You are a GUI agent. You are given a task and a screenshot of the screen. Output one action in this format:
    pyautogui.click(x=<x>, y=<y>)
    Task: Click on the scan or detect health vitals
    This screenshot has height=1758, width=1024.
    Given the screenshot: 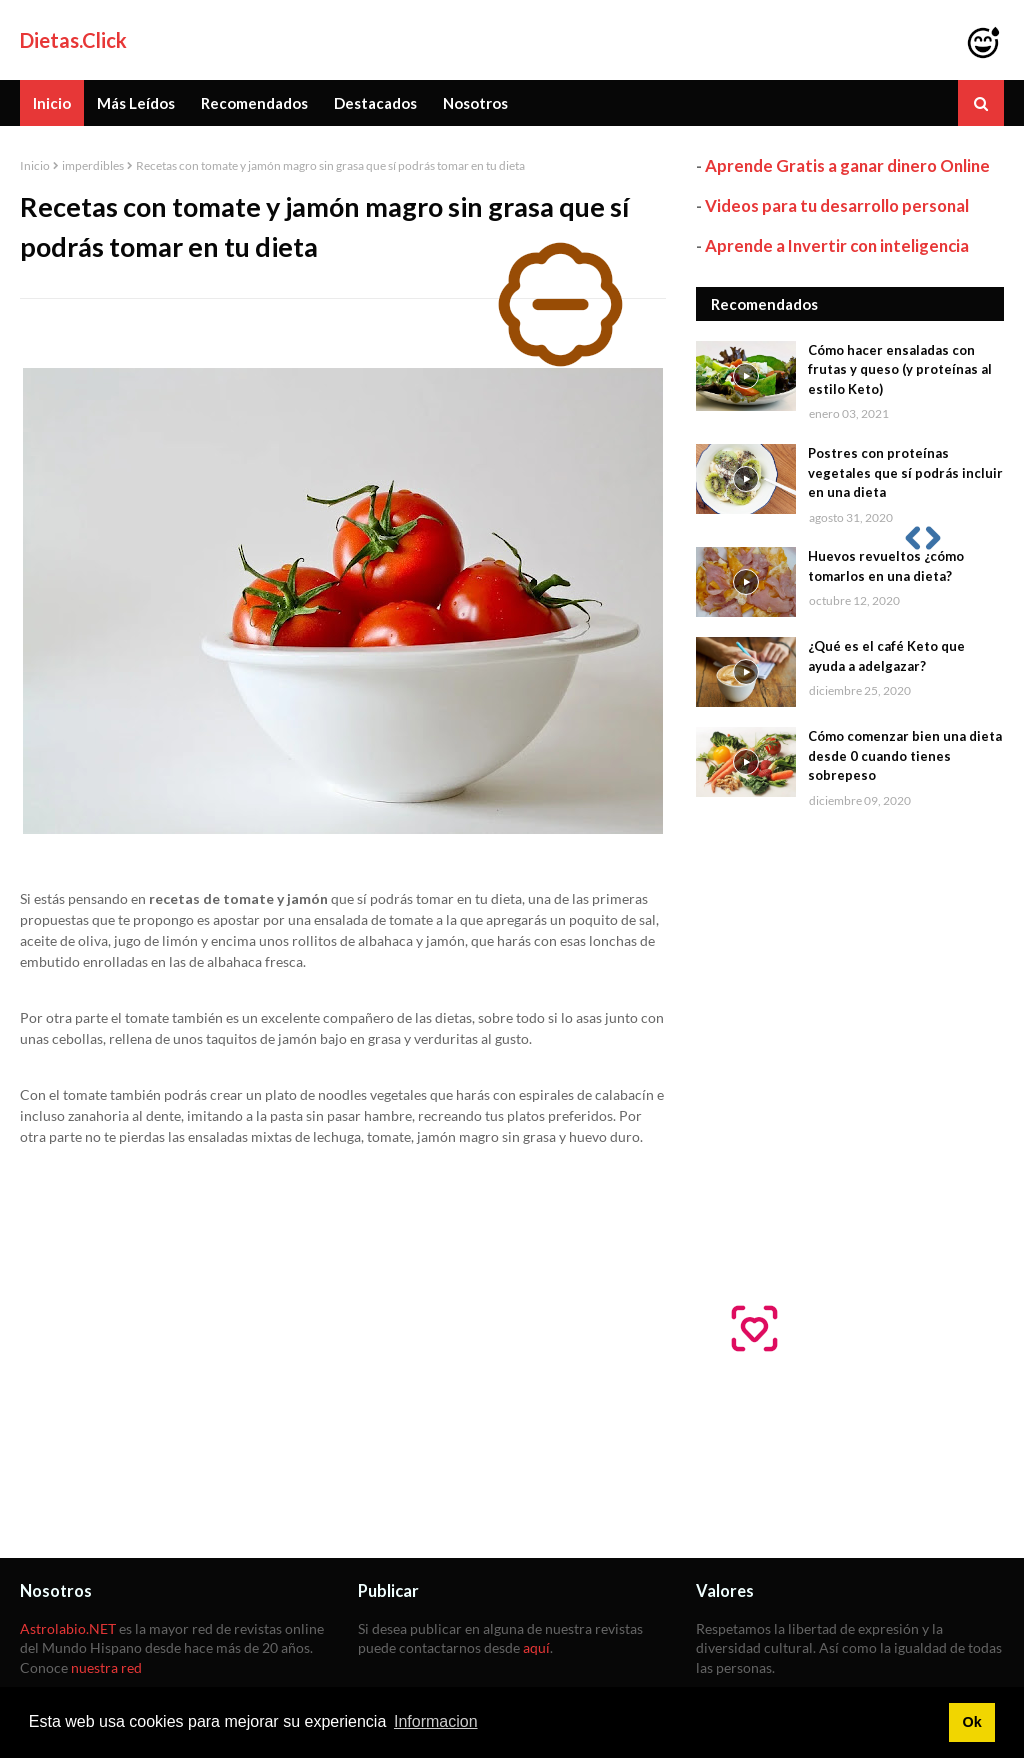 What is the action you would take?
    pyautogui.click(x=754, y=1328)
    